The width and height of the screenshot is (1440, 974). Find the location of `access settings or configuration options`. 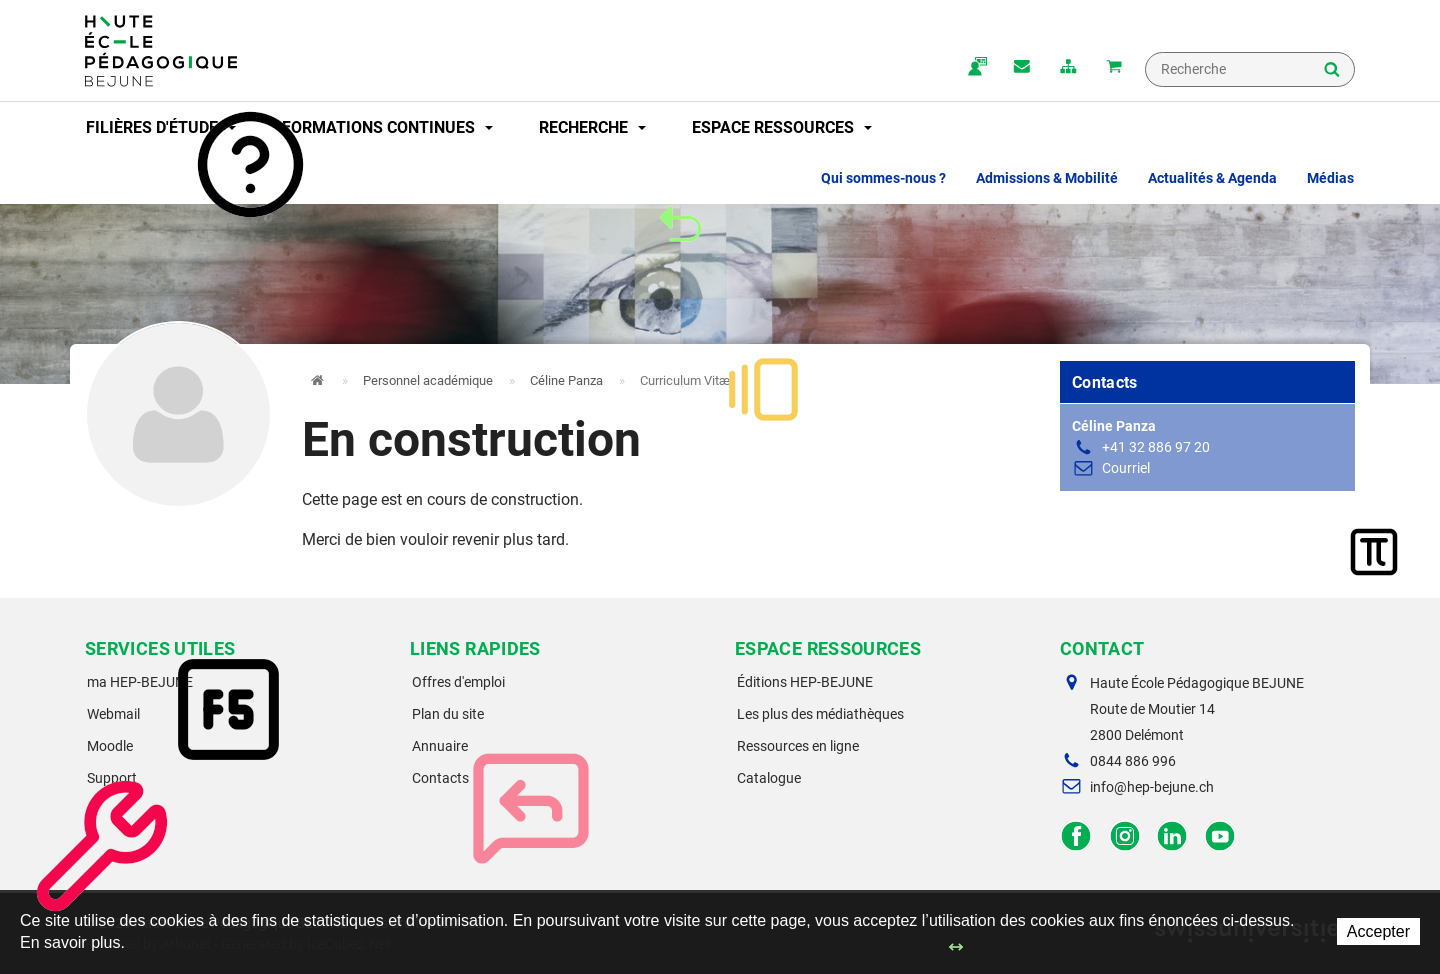

access settings or configuration options is located at coordinates (102, 846).